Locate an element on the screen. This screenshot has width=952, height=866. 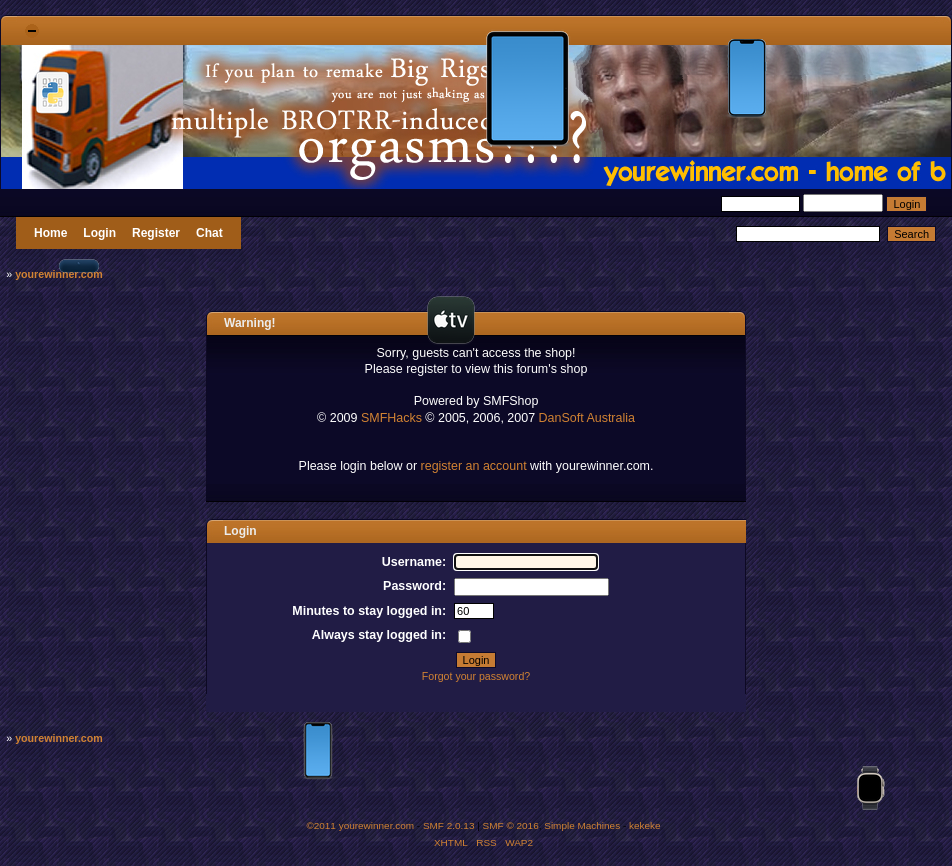
indicates a connected iPad device is located at coordinates (527, 89).